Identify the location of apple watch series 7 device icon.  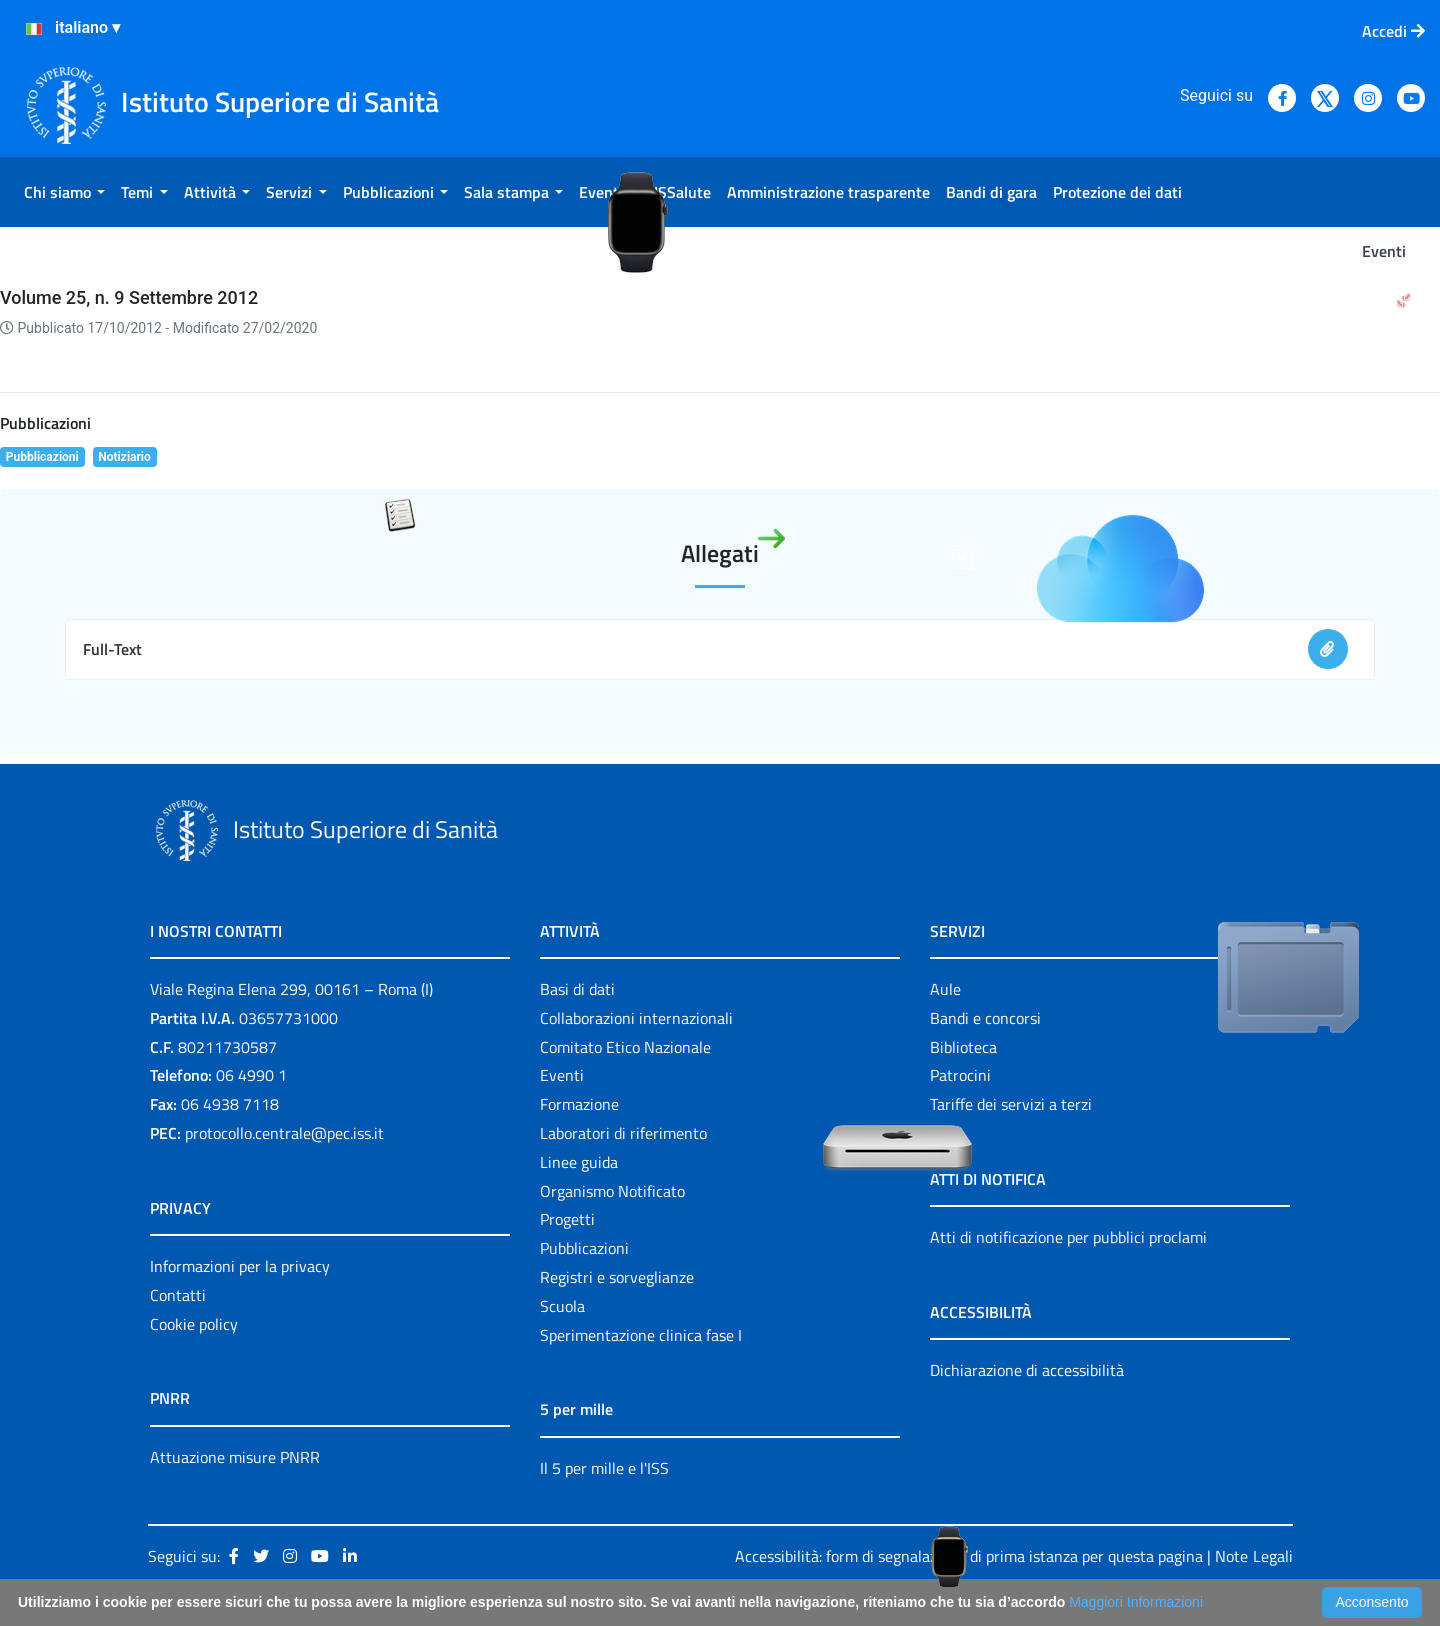
(636, 222).